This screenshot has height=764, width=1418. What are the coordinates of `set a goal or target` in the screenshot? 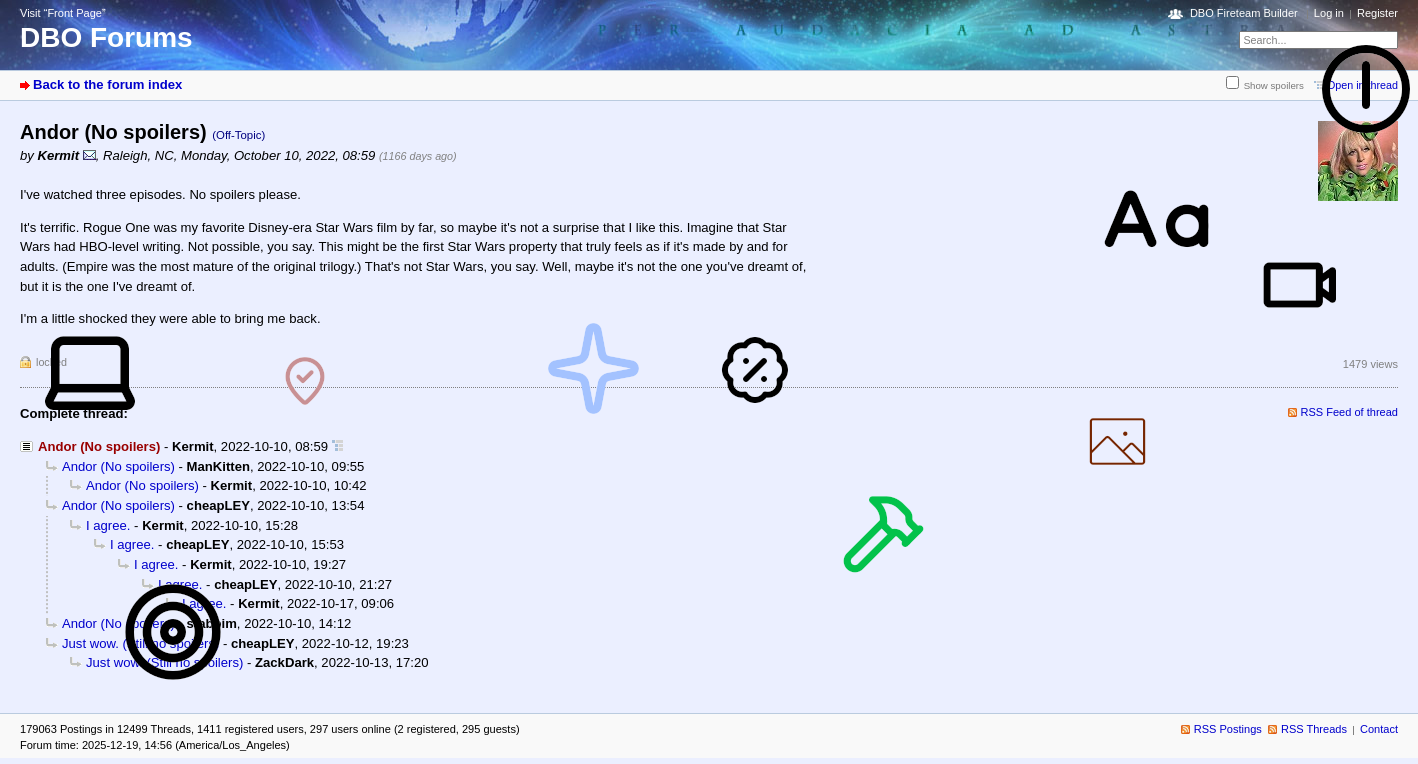 It's located at (173, 632).